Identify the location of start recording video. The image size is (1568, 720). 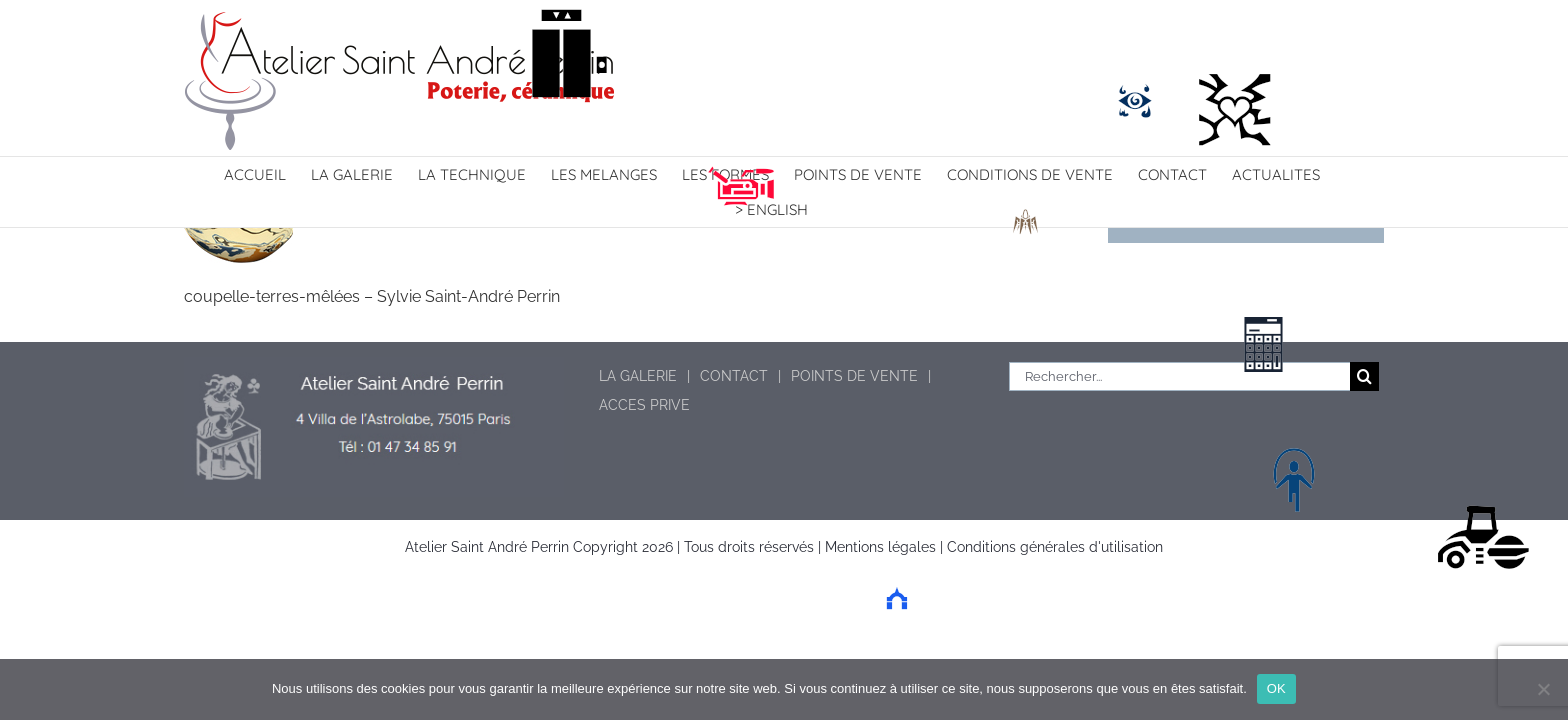
(741, 186).